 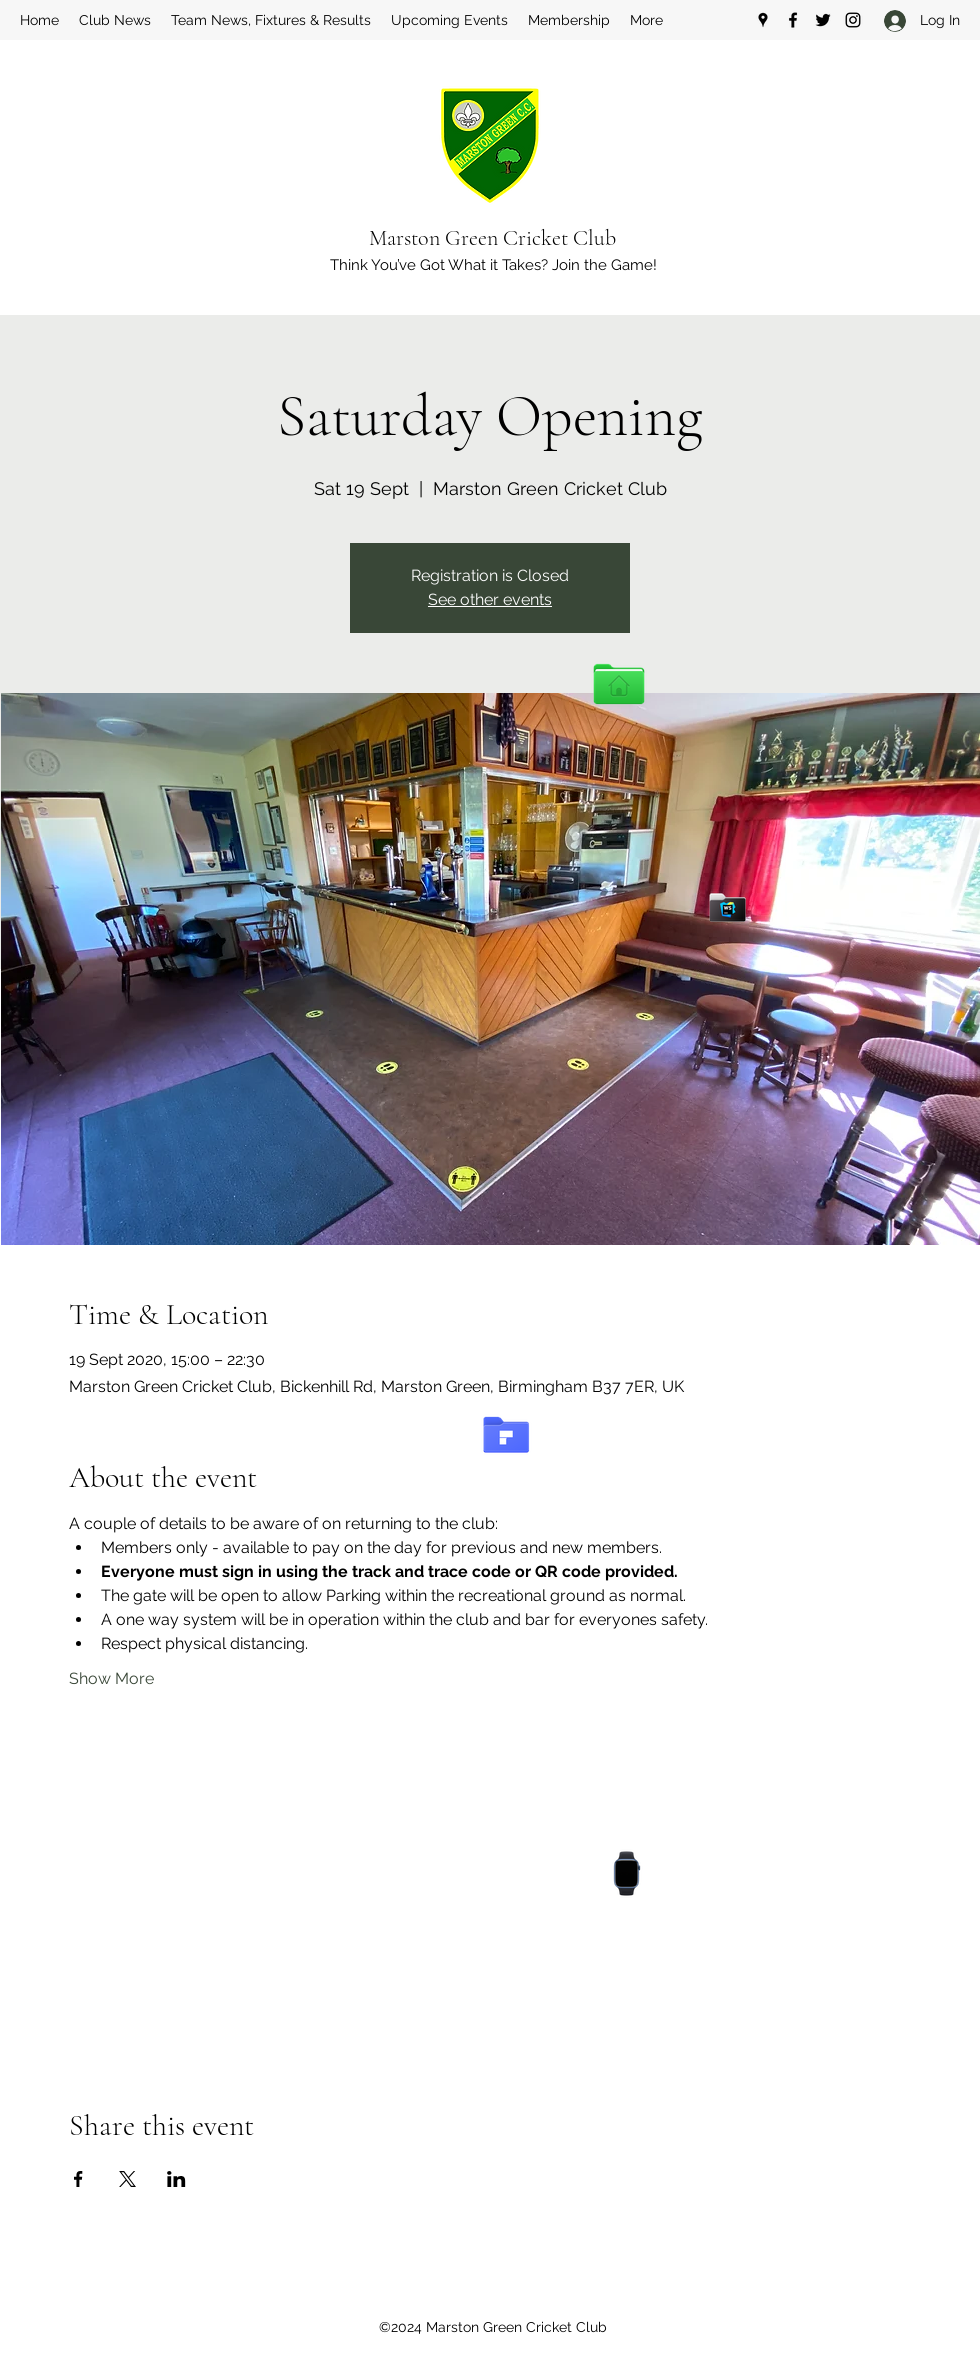 I want to click on open webstorm project folder, so click(x=727, y=908).